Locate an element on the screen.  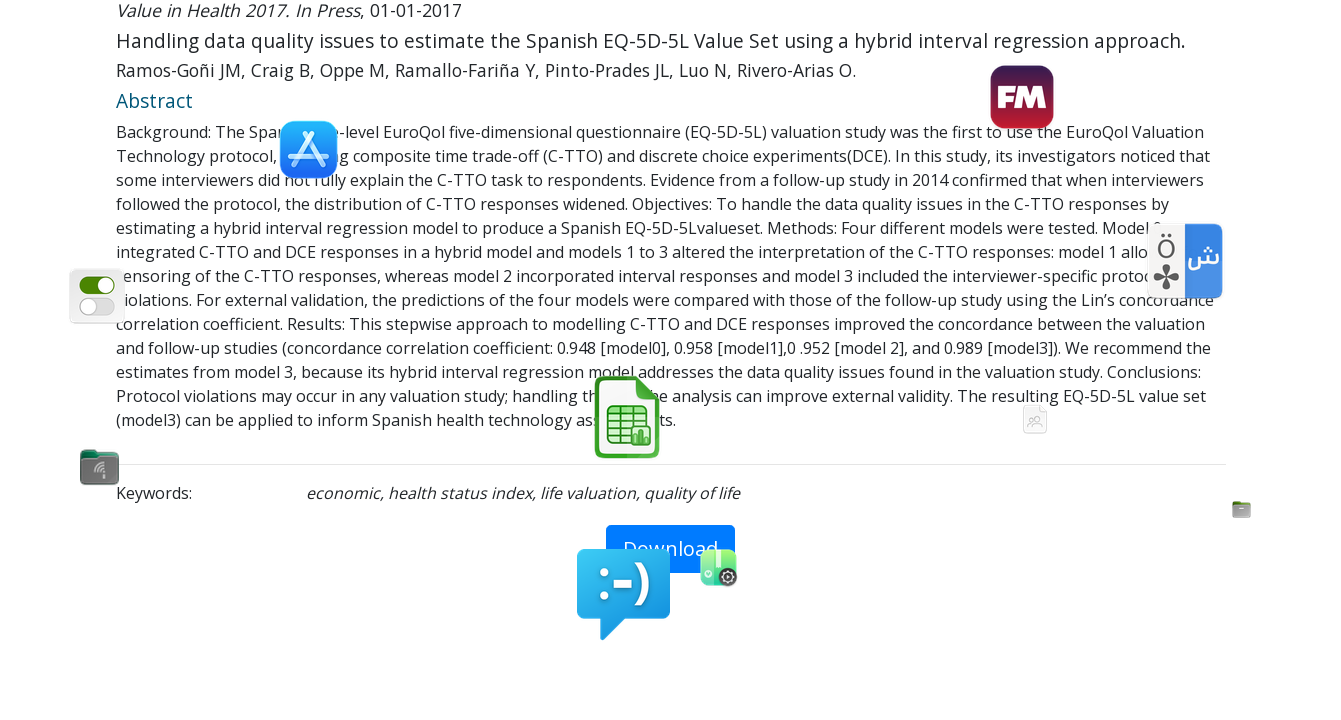
open desktop preferences or settings is located at coordinates (97, 296).